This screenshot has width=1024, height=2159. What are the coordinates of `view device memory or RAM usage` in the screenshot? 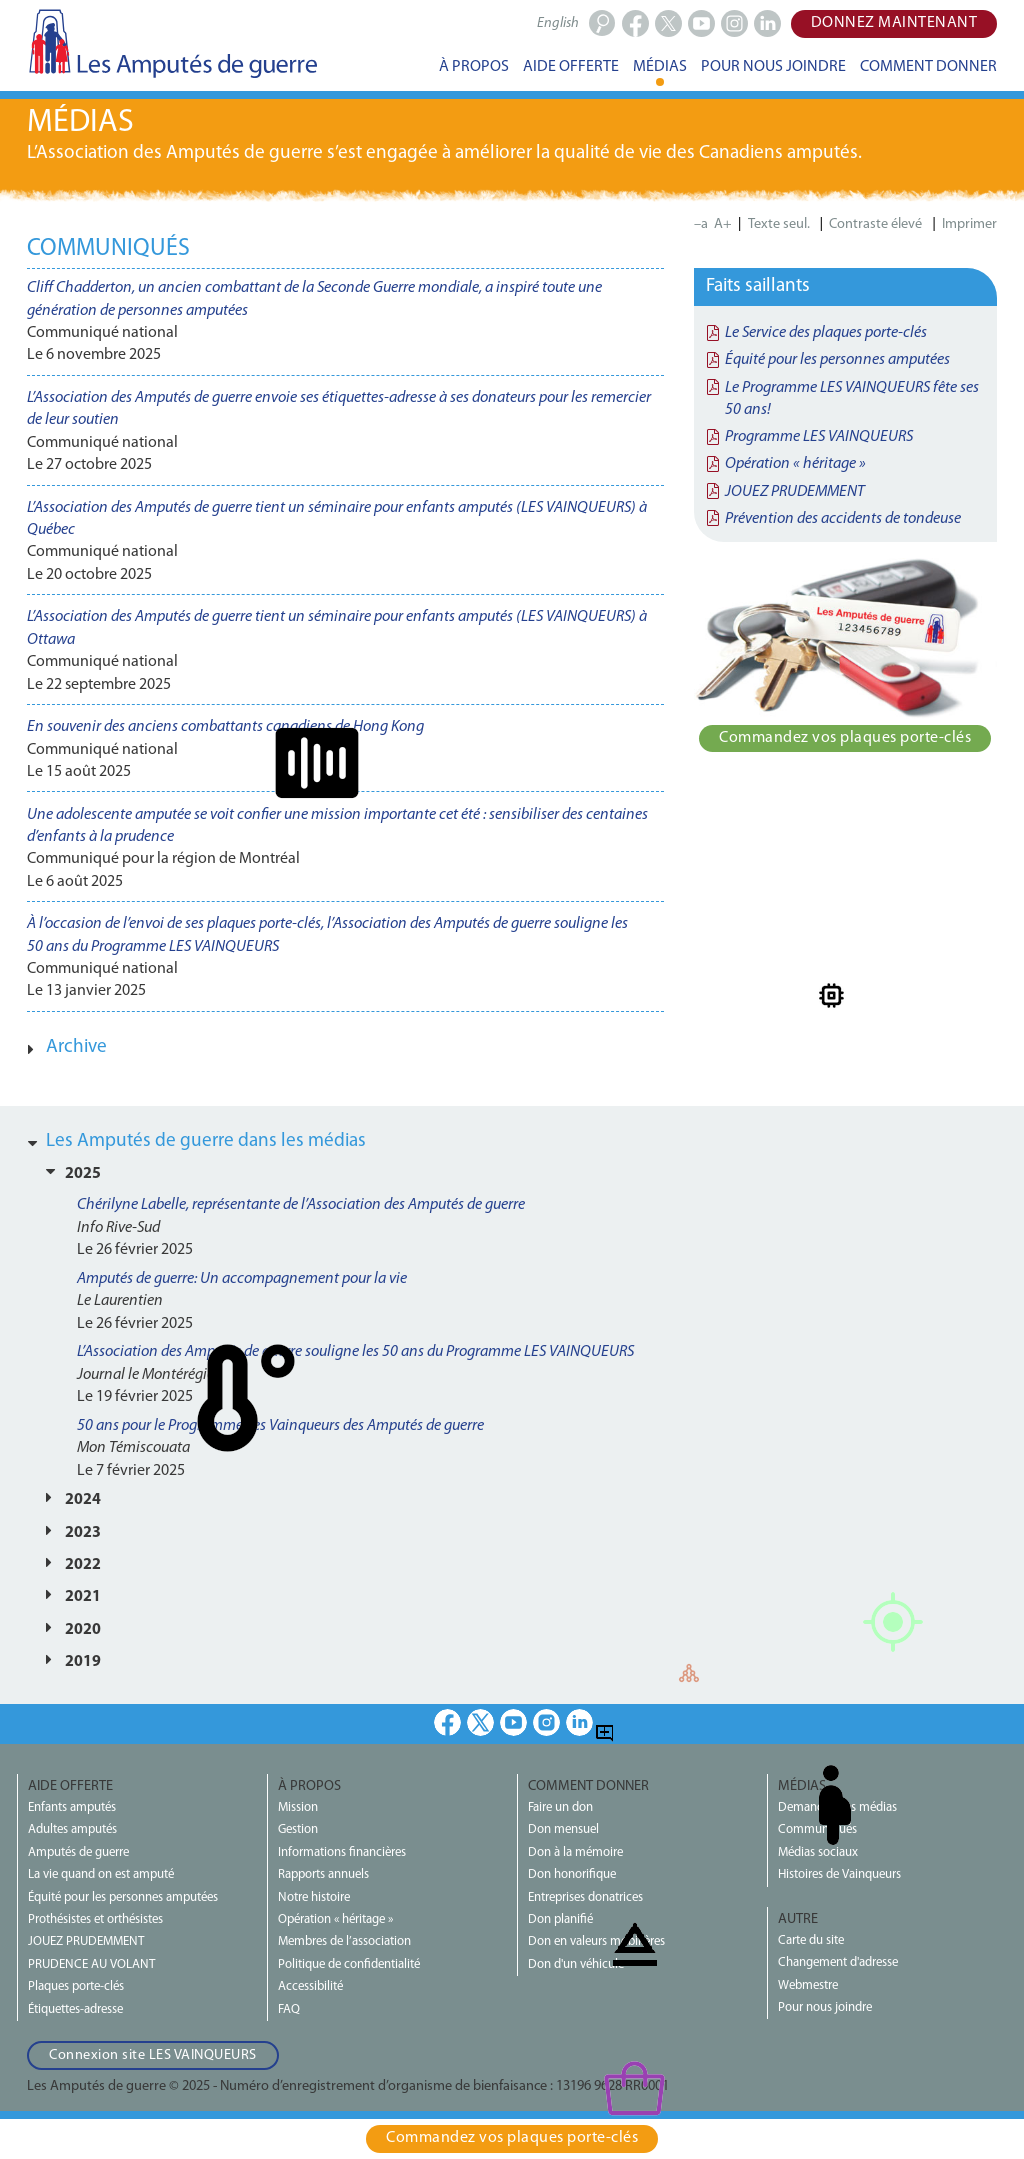 It's located at (831, 995).